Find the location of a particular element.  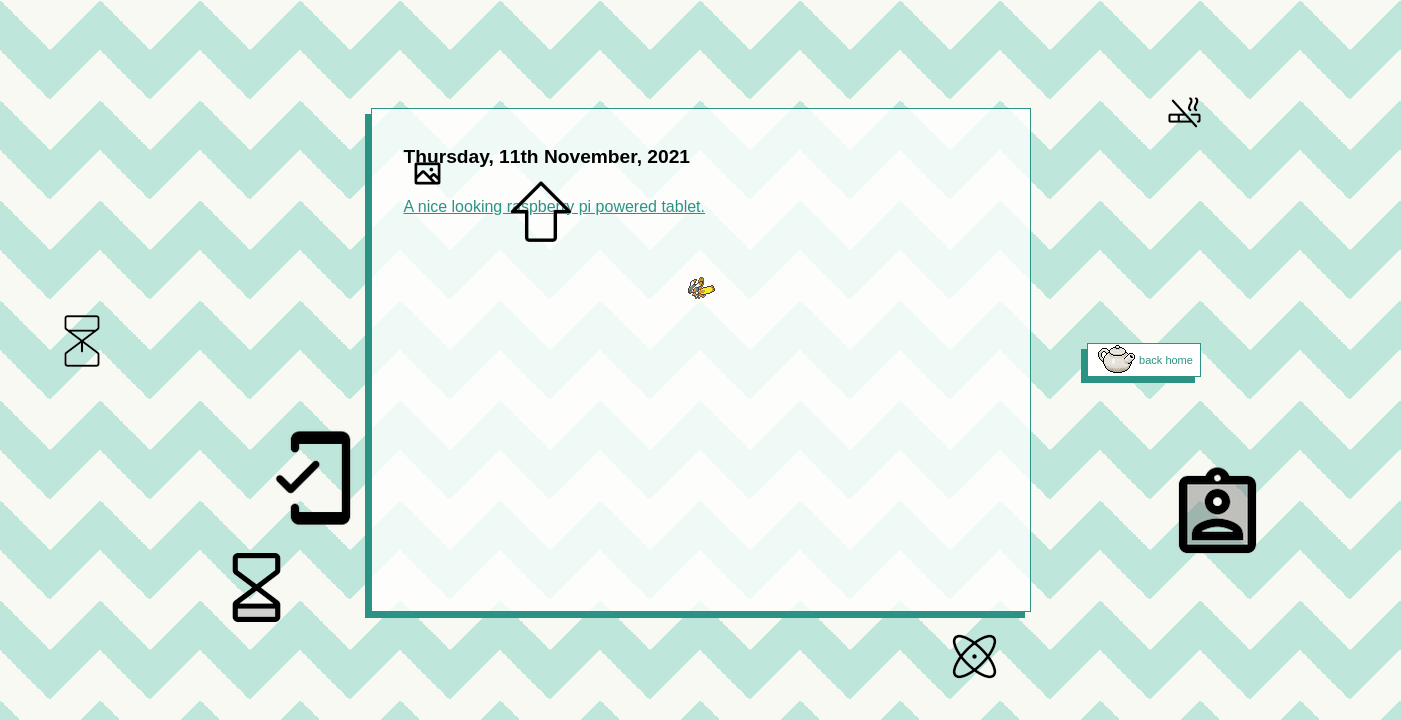

indicates a process is in progress is located at coordinates (82, 341).